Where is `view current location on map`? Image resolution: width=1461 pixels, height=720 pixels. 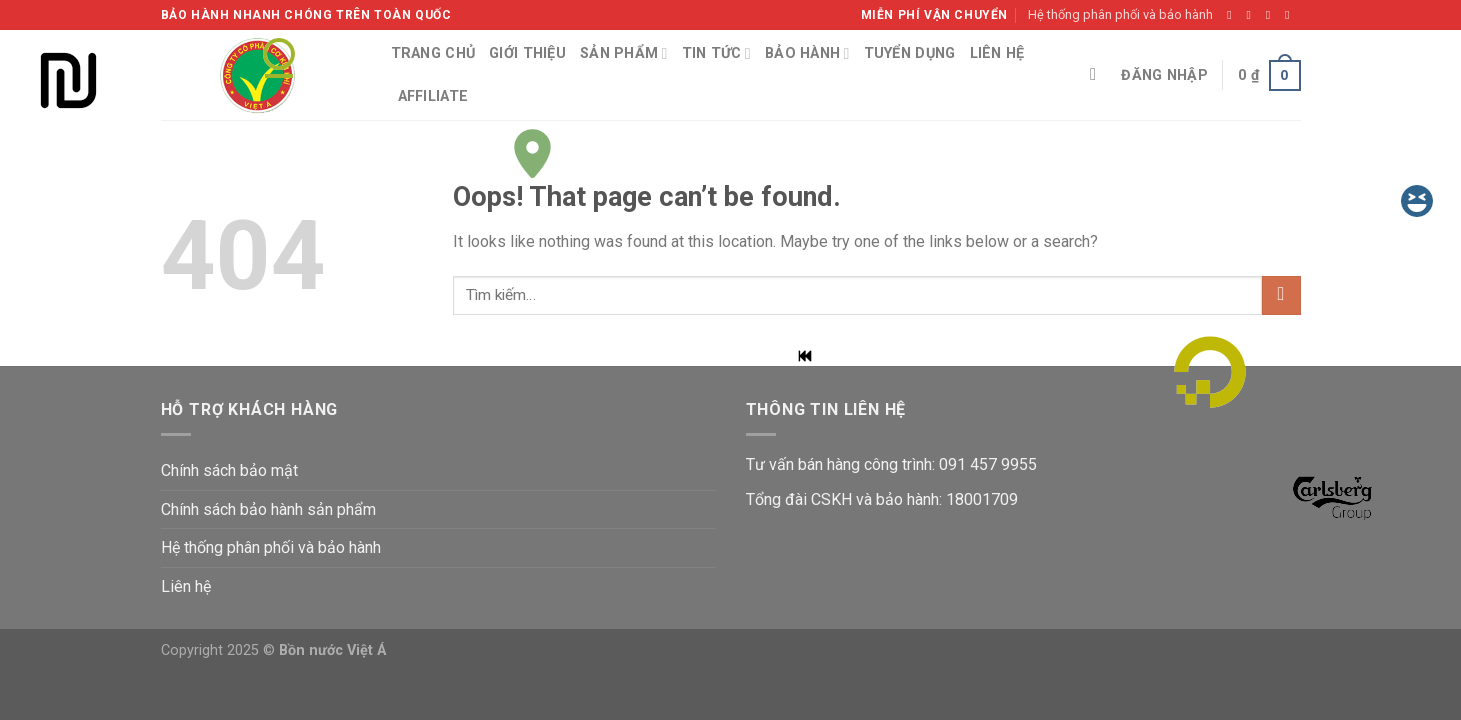
view current location on map is located at coordinates (532, 153).